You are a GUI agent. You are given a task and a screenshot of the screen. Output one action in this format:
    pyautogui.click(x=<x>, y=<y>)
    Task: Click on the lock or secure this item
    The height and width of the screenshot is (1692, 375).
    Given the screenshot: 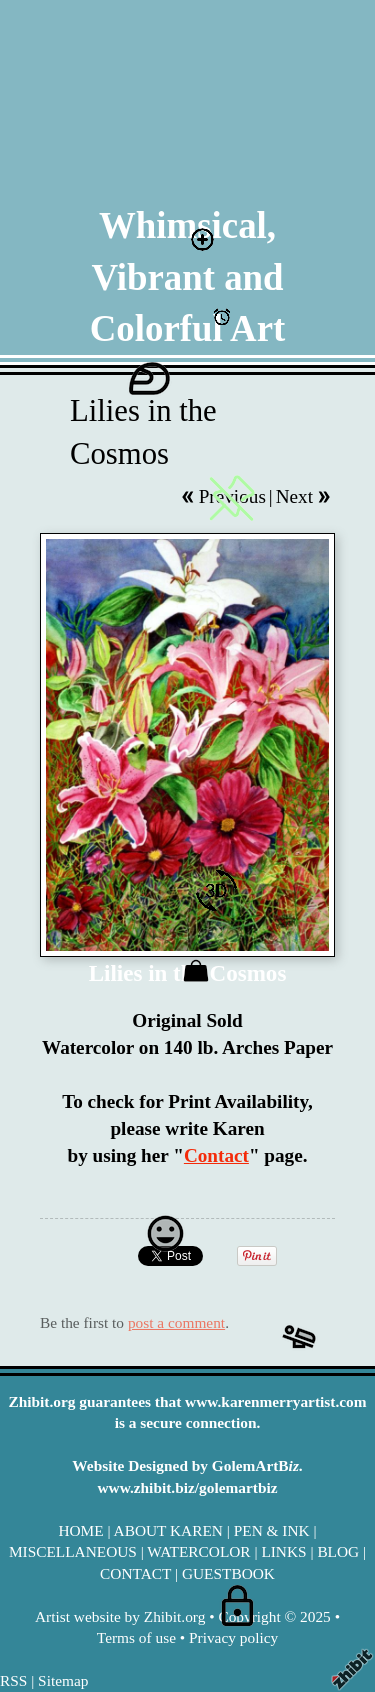 What is the action you would take?
    pyautogui.click(x=237, y=1606)
    